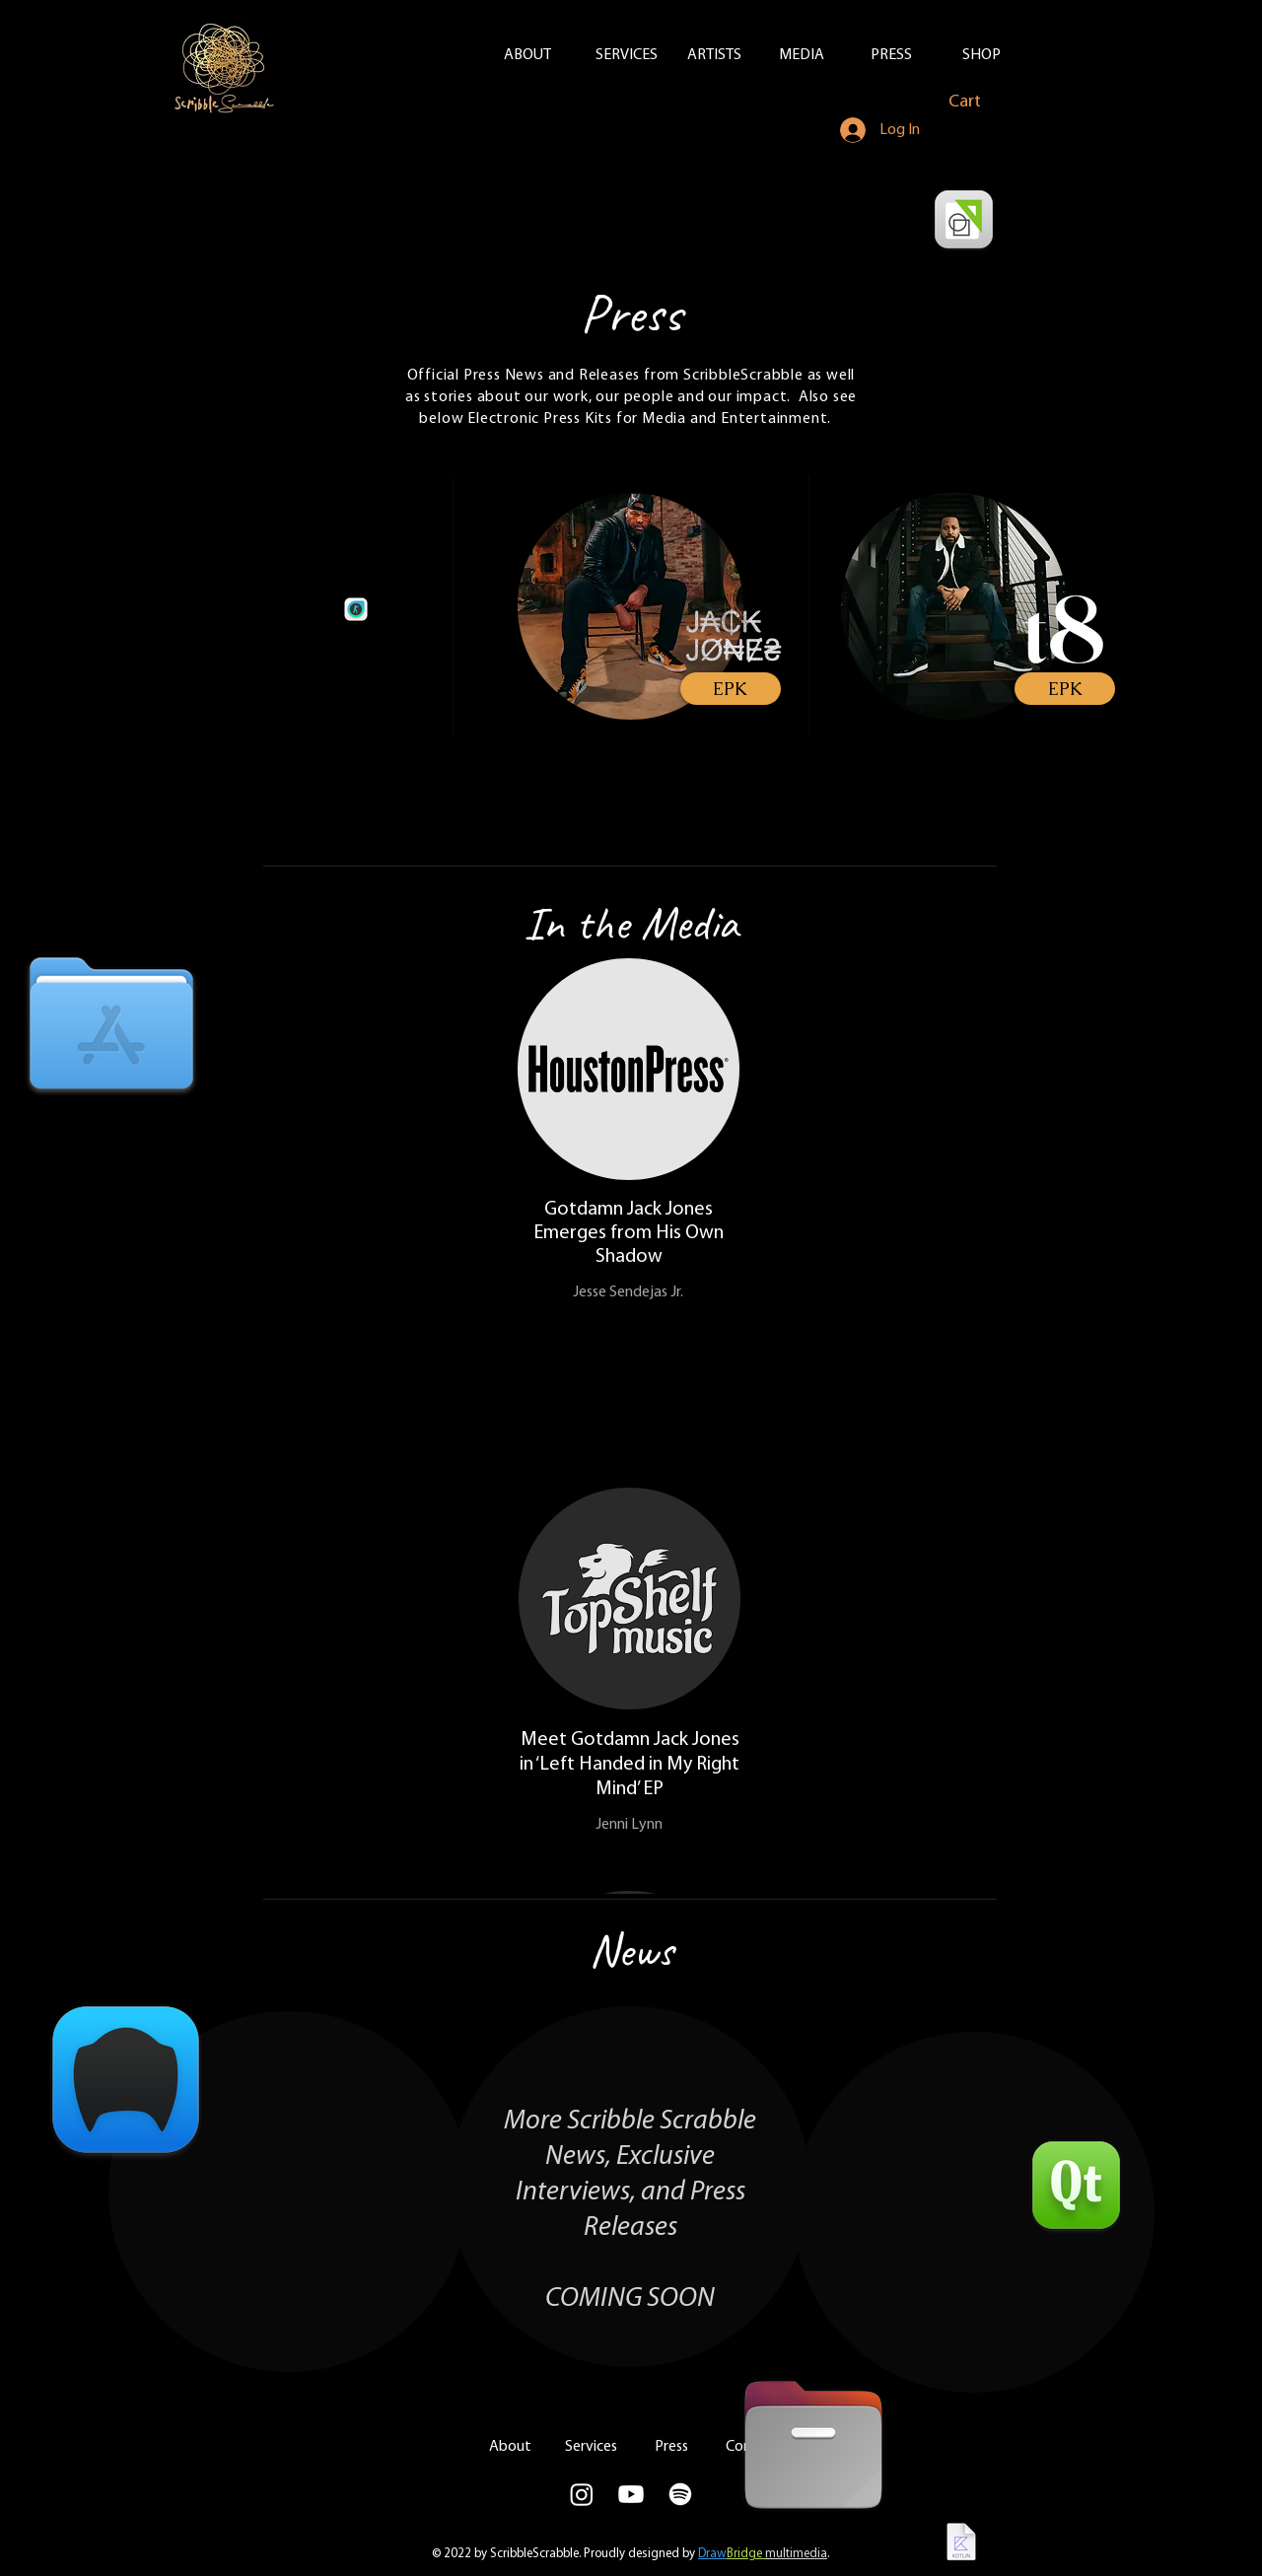 The width and height of the screenshot is (1262, 2576). I want to click on a kotlin source code file, so click(961, 2542).